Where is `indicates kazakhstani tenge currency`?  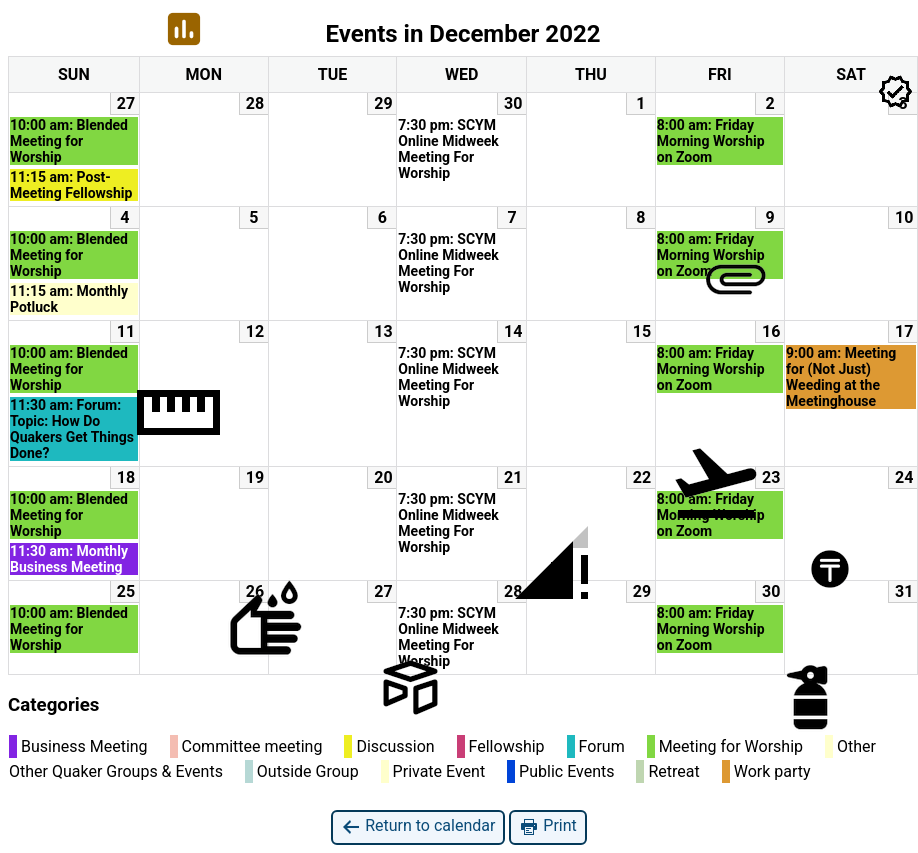
indicates kazakhstani tenge currency is located at coordinates (830, 569).